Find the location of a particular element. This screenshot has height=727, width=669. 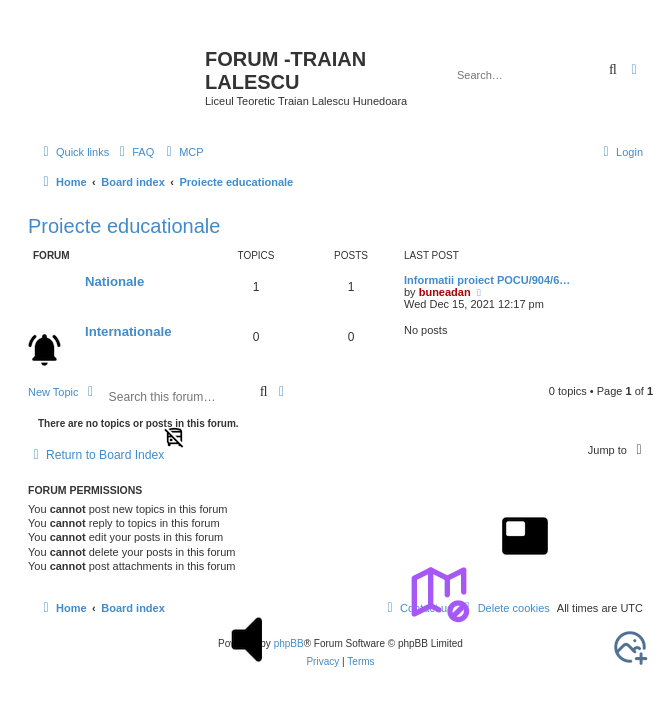

indicates new or active notifications is located at coordinates (44, 349).